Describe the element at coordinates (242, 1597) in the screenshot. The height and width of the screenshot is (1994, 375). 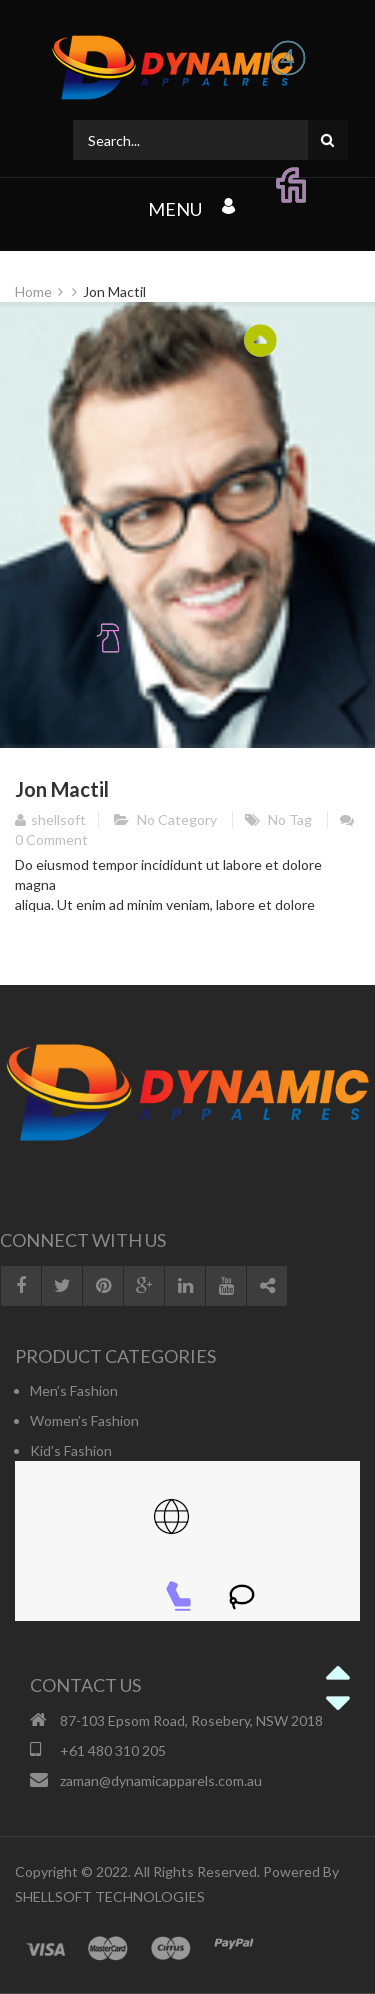
I see `select an irregular or freeform area` at that location.